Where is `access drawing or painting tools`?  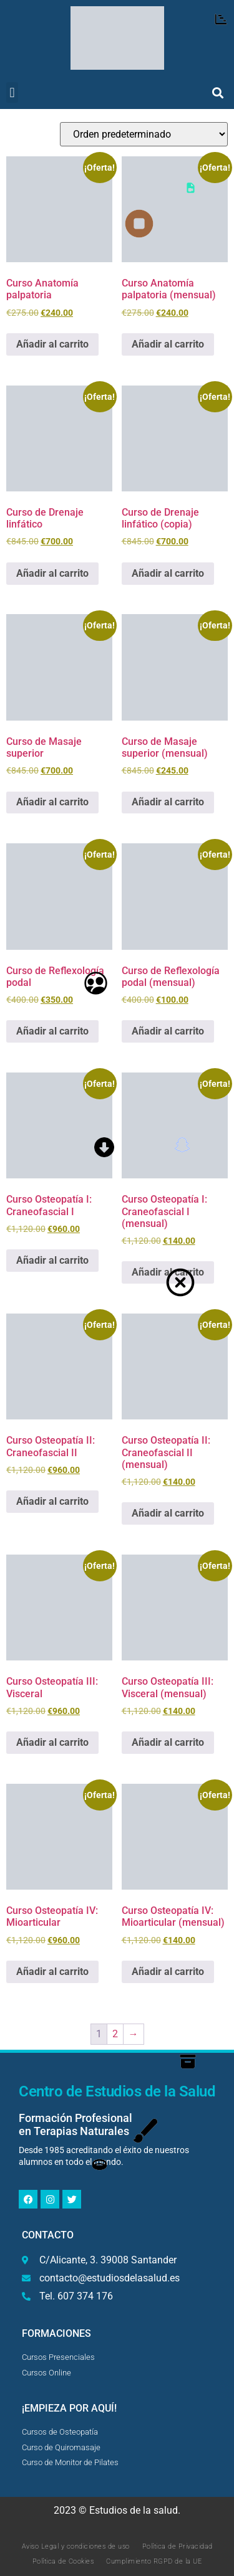
access drawing or painting tools is located at coordinates (145, 2131).